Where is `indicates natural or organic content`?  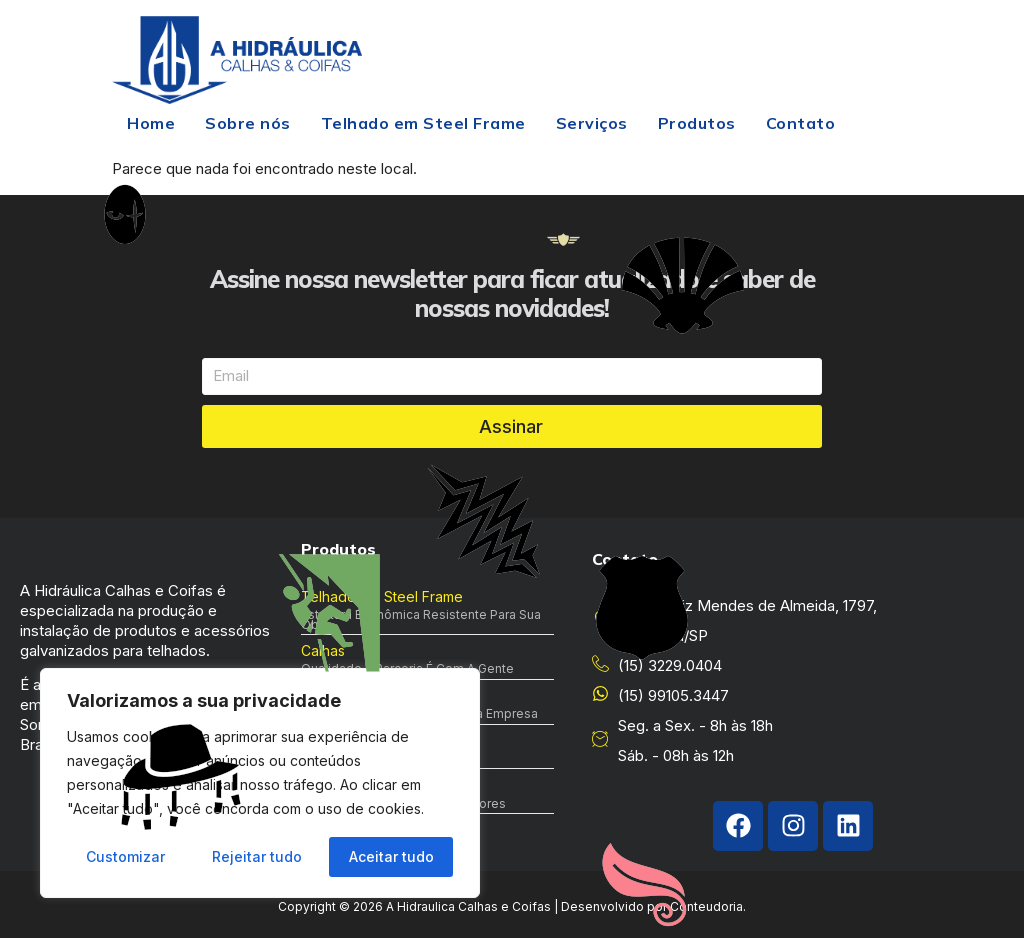
indicates natural or organic content is located at coordinates (644, 884).